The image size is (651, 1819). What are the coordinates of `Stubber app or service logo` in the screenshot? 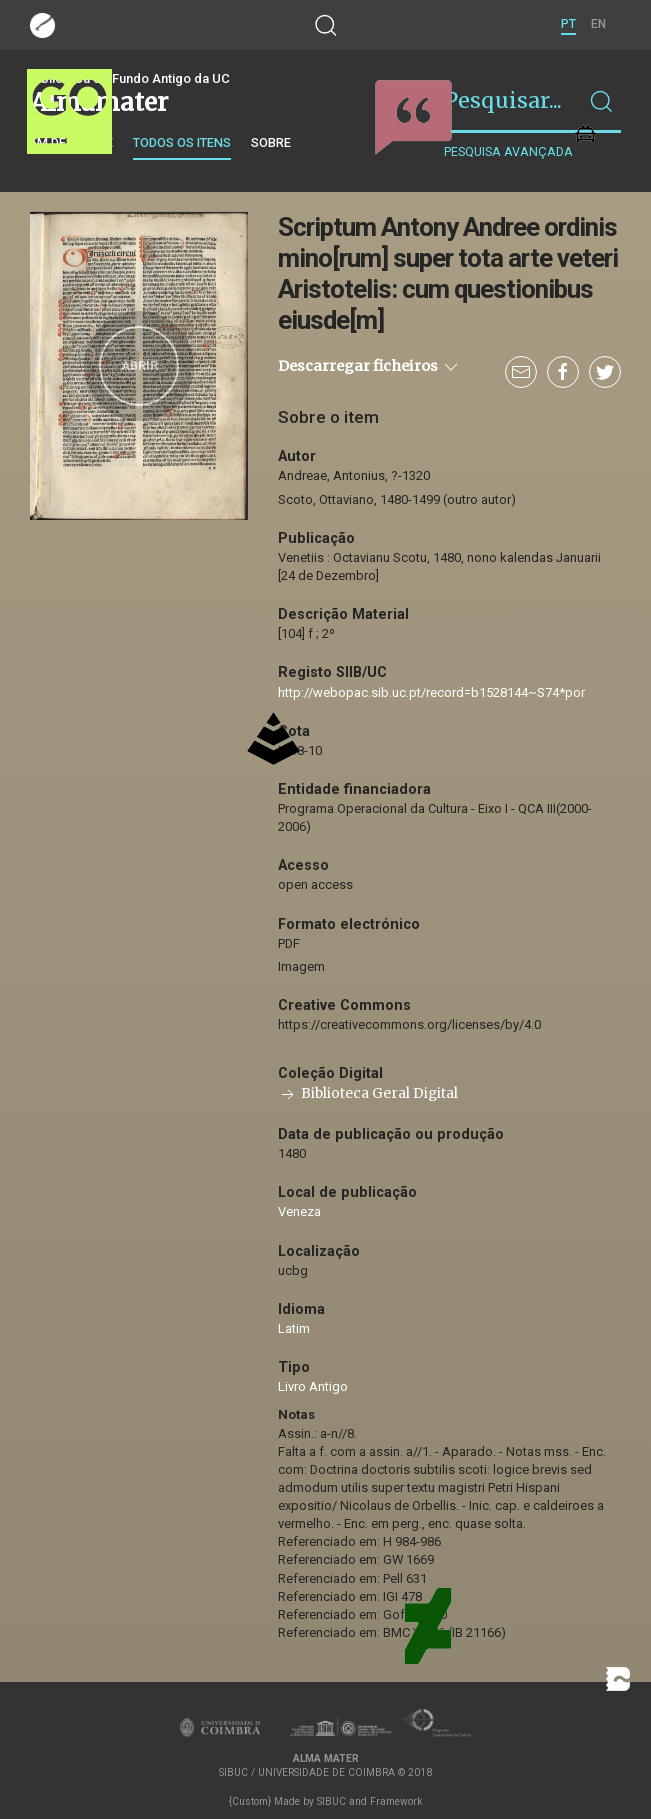 It's located at (618, 1679).